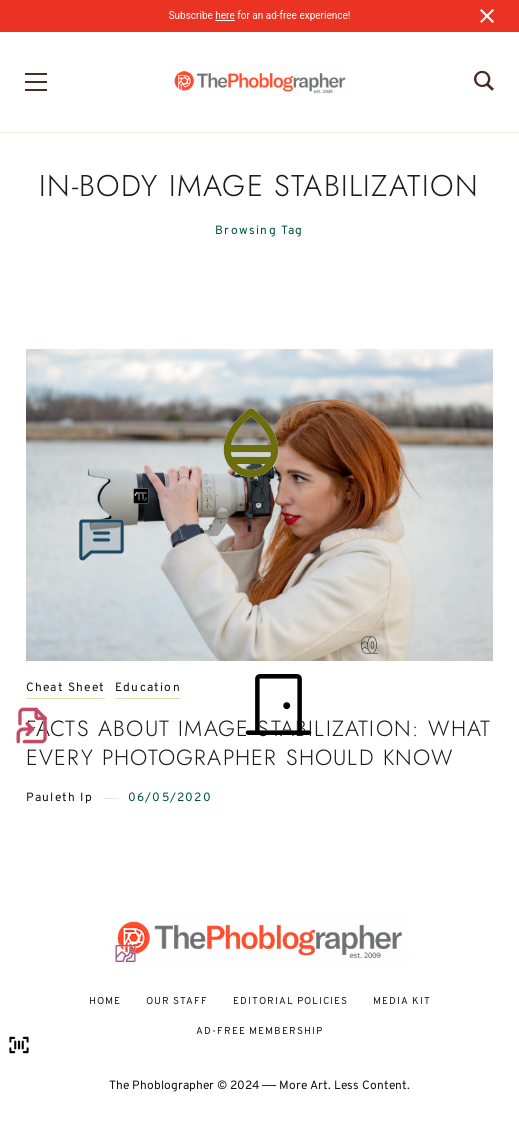  I want to click on indicates partial fill level or half-full status, so click(251, 445).